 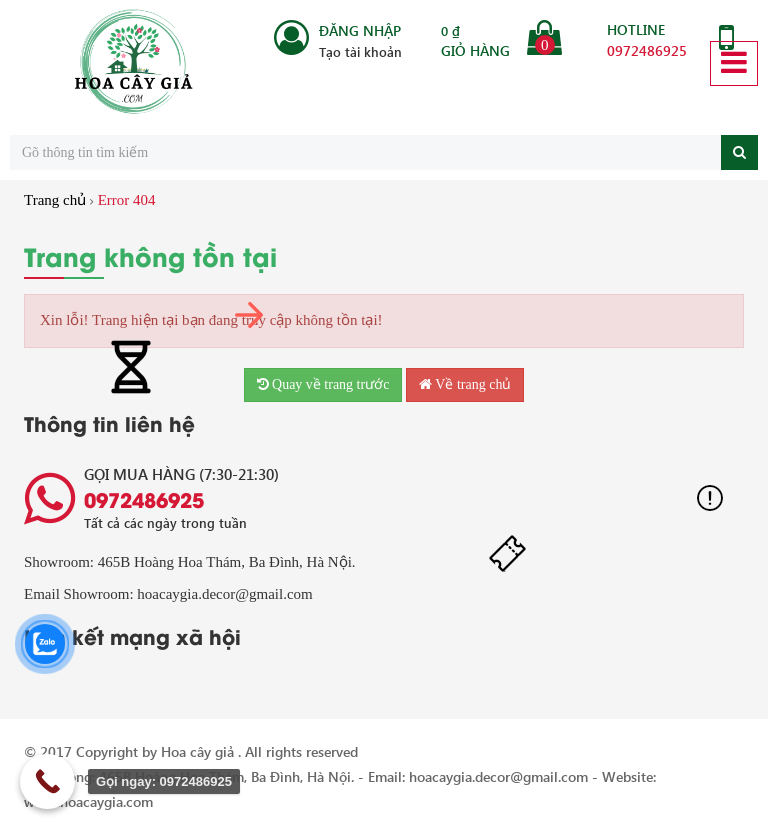 What do you see at coordinates (131, 367) in the screenshot?
I see `indicates a process is in progress` at bounding box center [131, 367].